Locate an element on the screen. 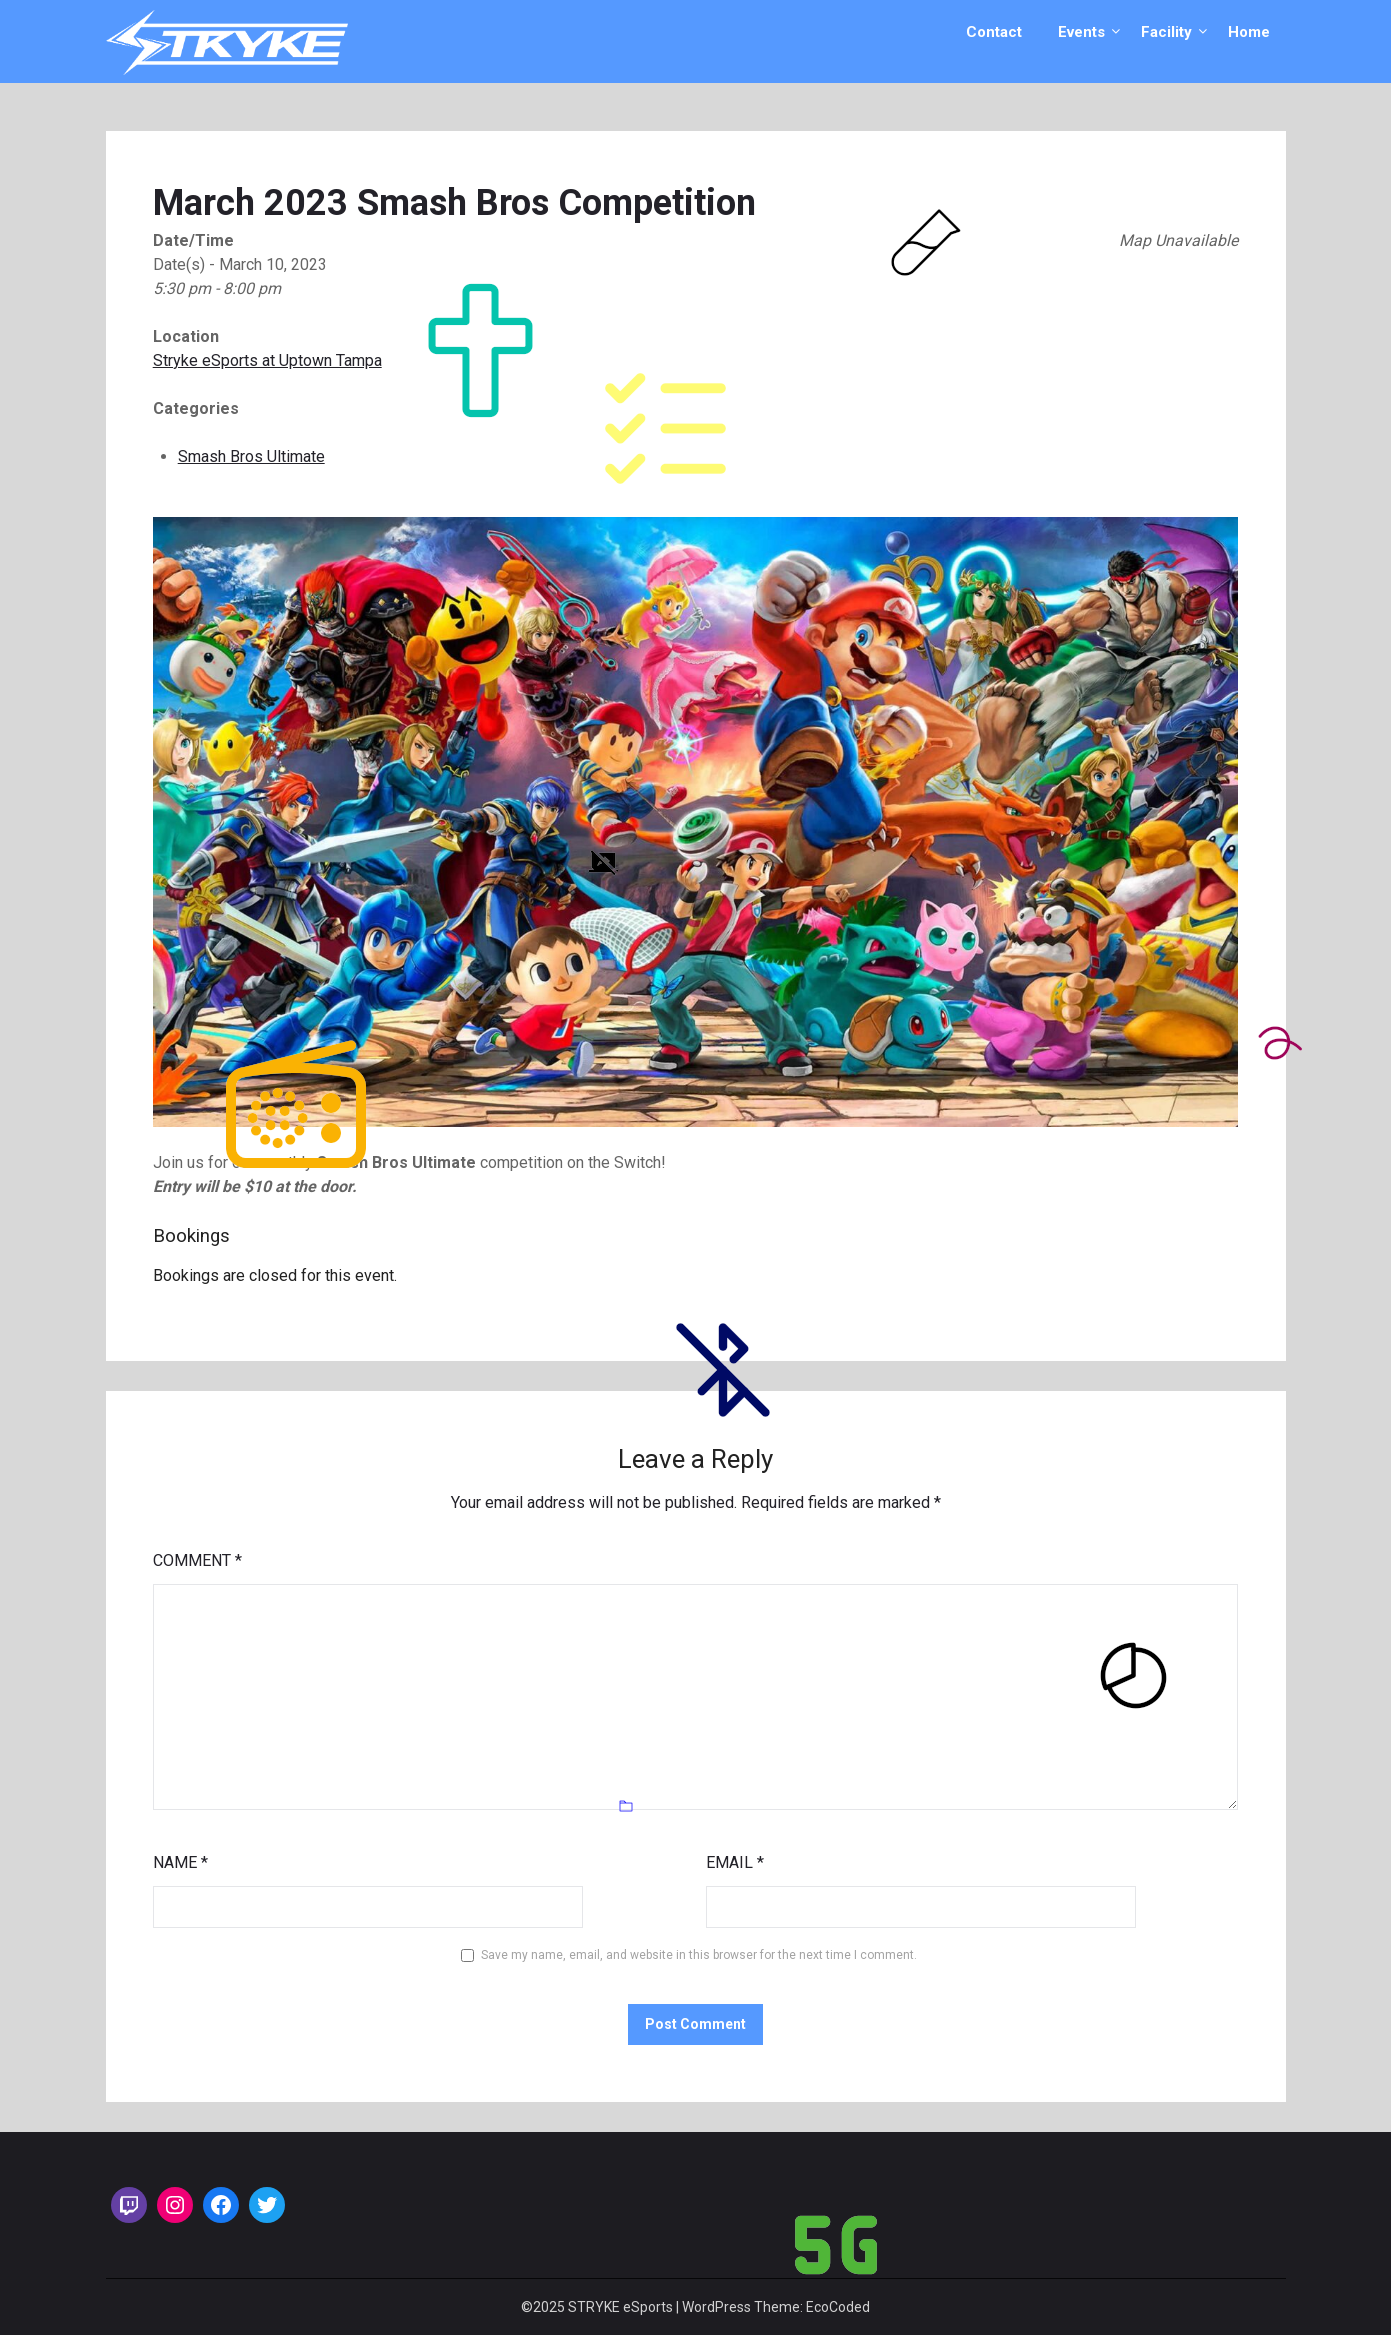 This screenshot has height=2335, width=1391. access experimental or beta features is located at coordinates (924, 242).